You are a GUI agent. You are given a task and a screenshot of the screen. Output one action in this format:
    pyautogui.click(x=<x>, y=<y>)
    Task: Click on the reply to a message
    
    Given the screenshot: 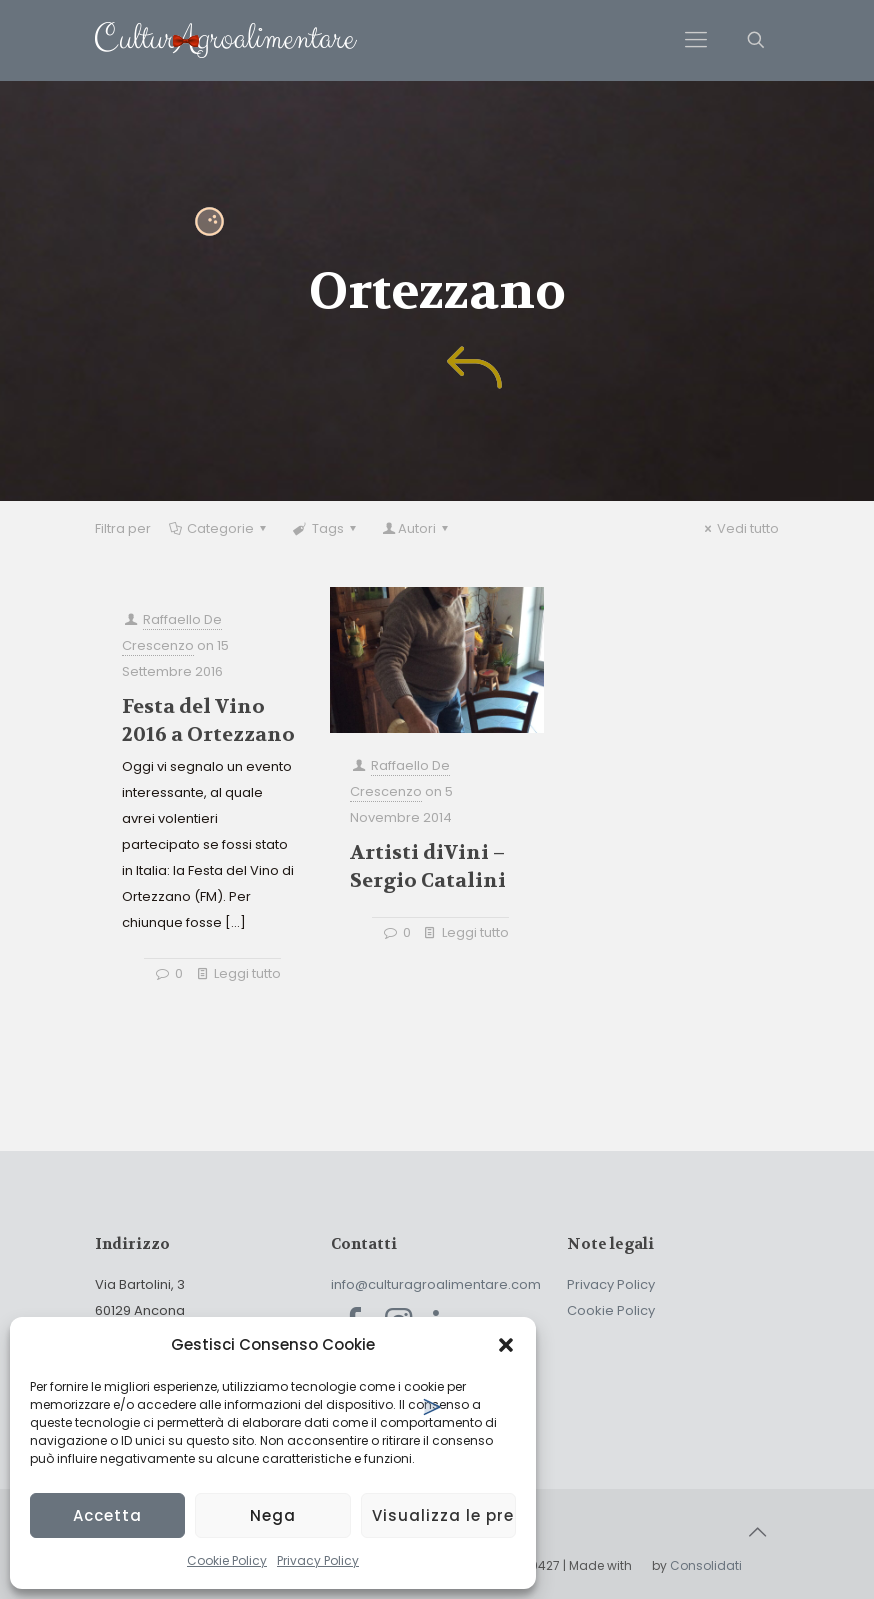 What is the action you would take?
    pyautogui.click(x=474, y=367)
    